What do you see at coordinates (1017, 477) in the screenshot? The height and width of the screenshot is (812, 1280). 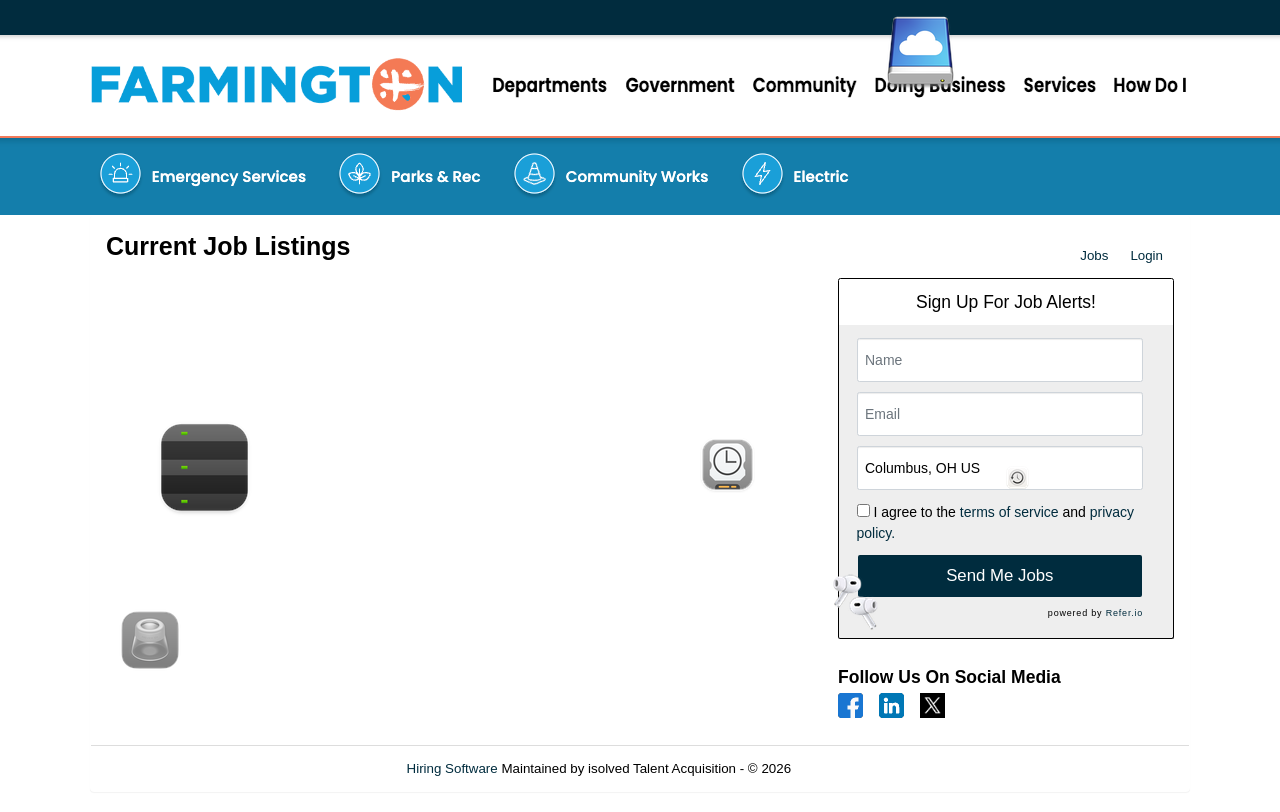 I see `open déjà dup backup utility` at bounding box center [1017, 477].